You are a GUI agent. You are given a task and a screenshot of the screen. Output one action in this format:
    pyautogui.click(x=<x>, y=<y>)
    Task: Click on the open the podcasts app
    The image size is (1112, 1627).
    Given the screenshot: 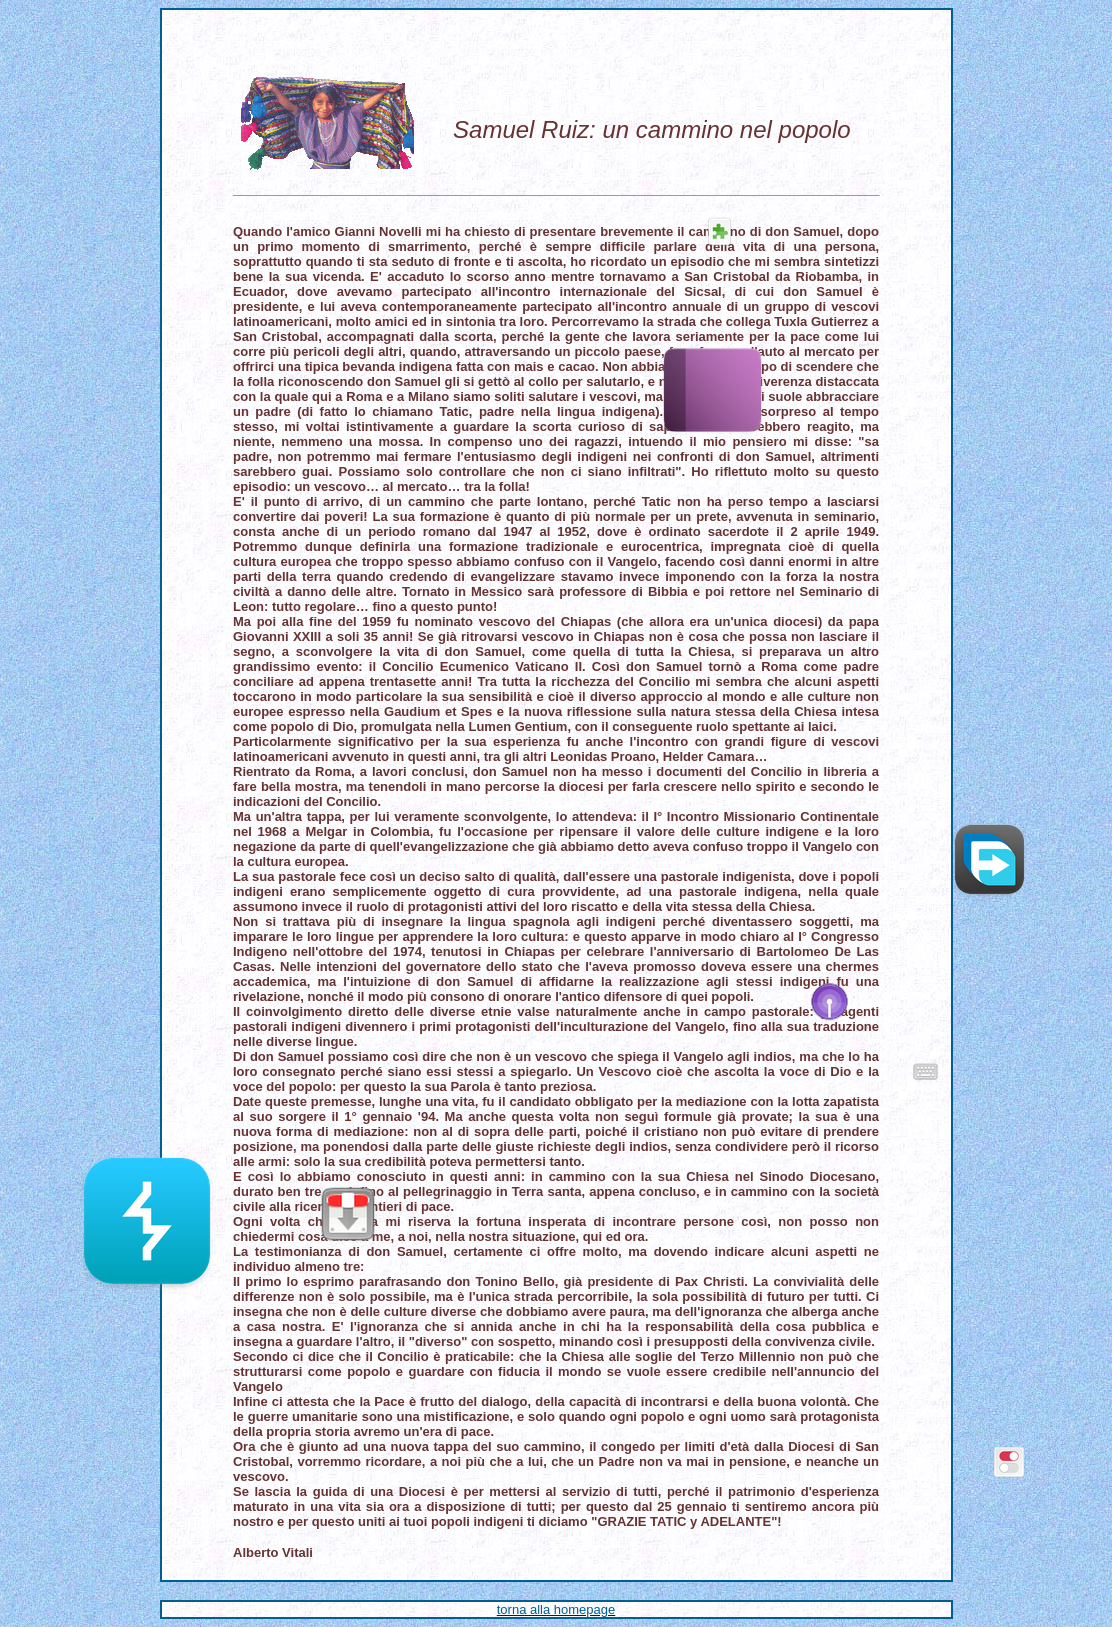 What is the action you would take?
    pyautogui.click(x=829, y=1001)
    